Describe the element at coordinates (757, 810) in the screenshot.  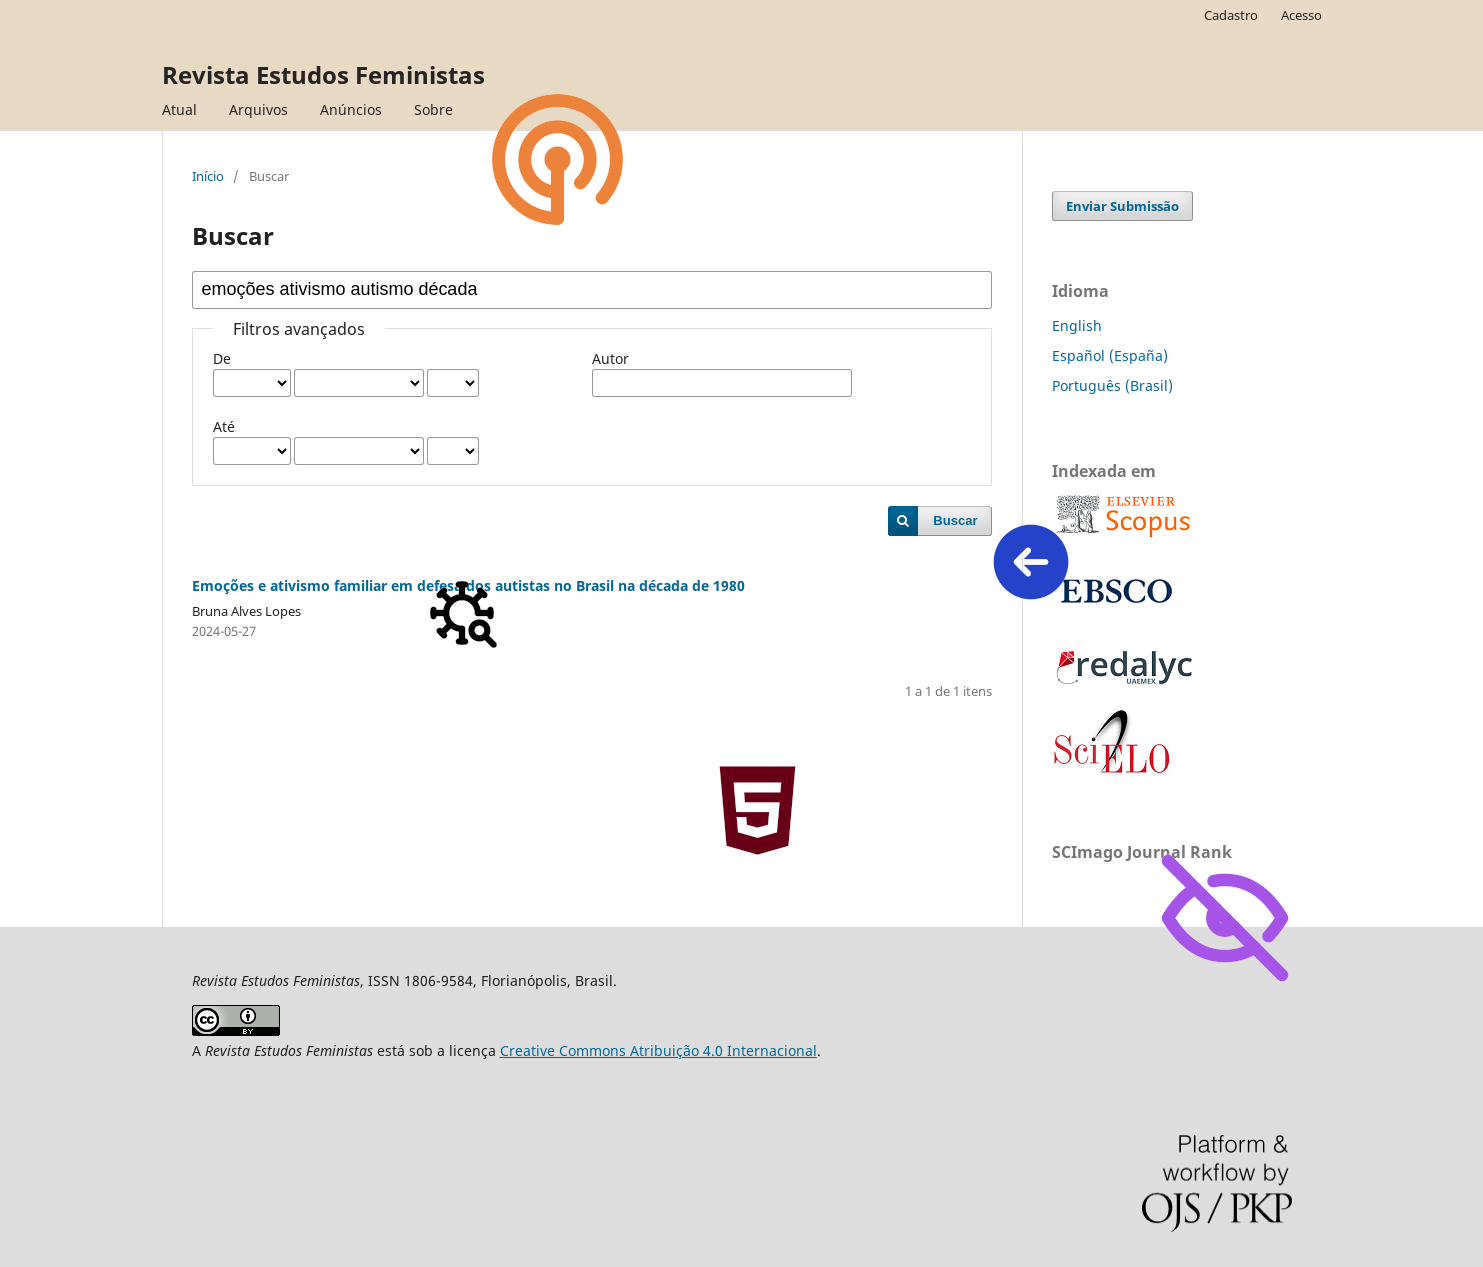
I see `indicates HTML5 technology or web development` at that location.